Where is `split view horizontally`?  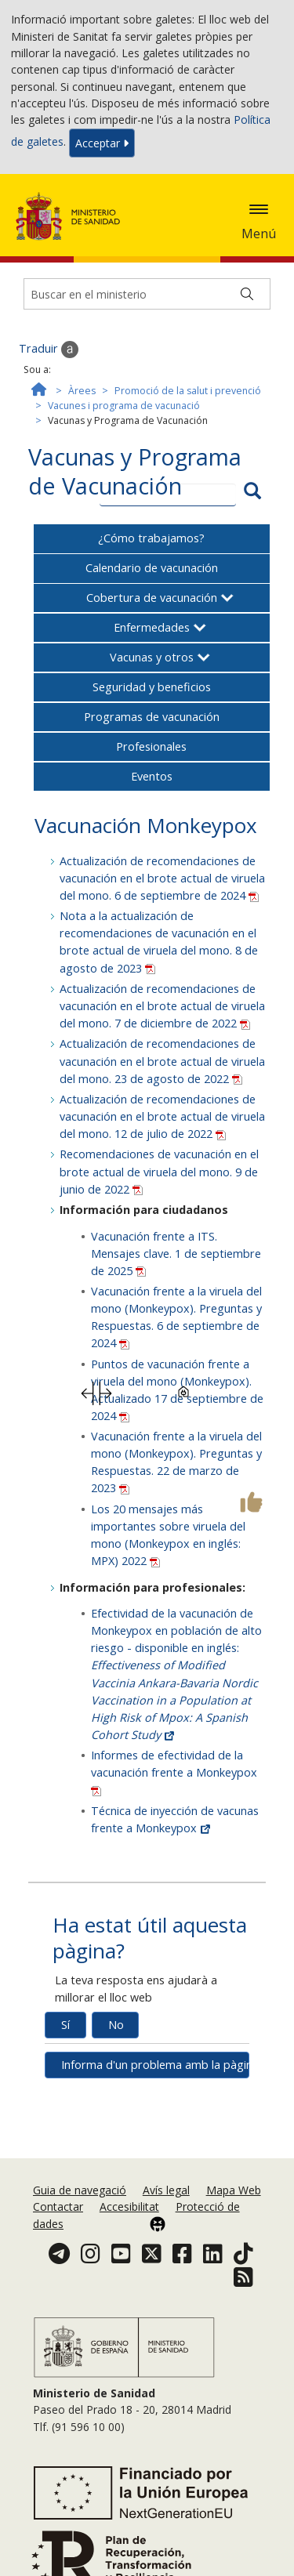 split view horizontally is located at coordinates (96, 1393).